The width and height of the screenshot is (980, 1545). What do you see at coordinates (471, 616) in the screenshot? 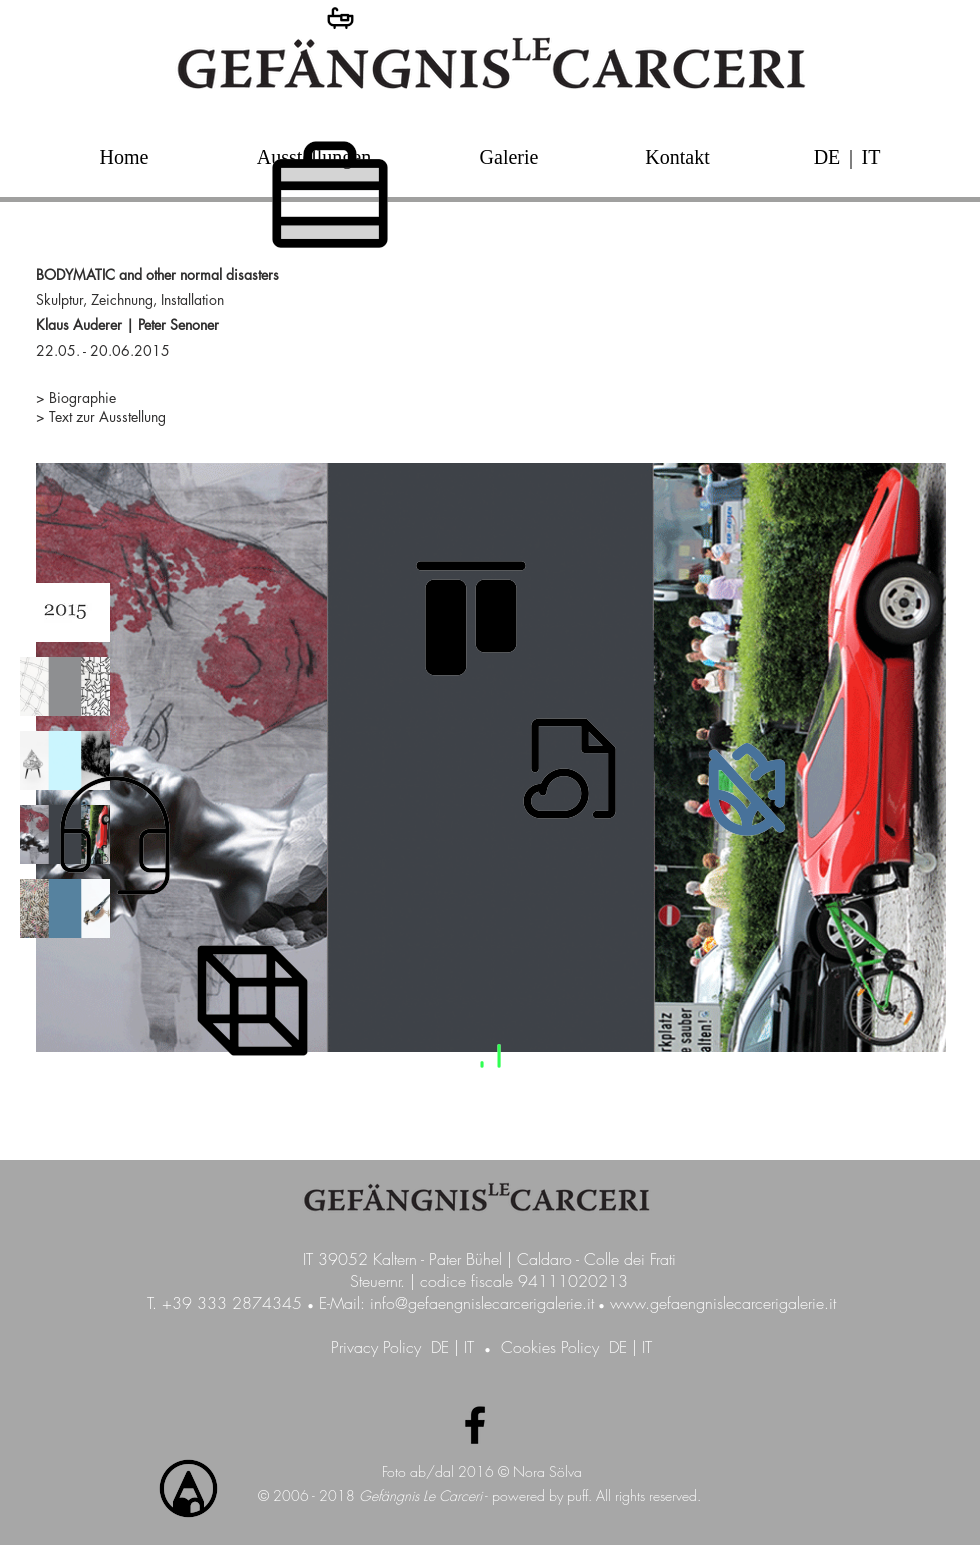
I see `align selected elements to the top` at bounding box center [471, 616].